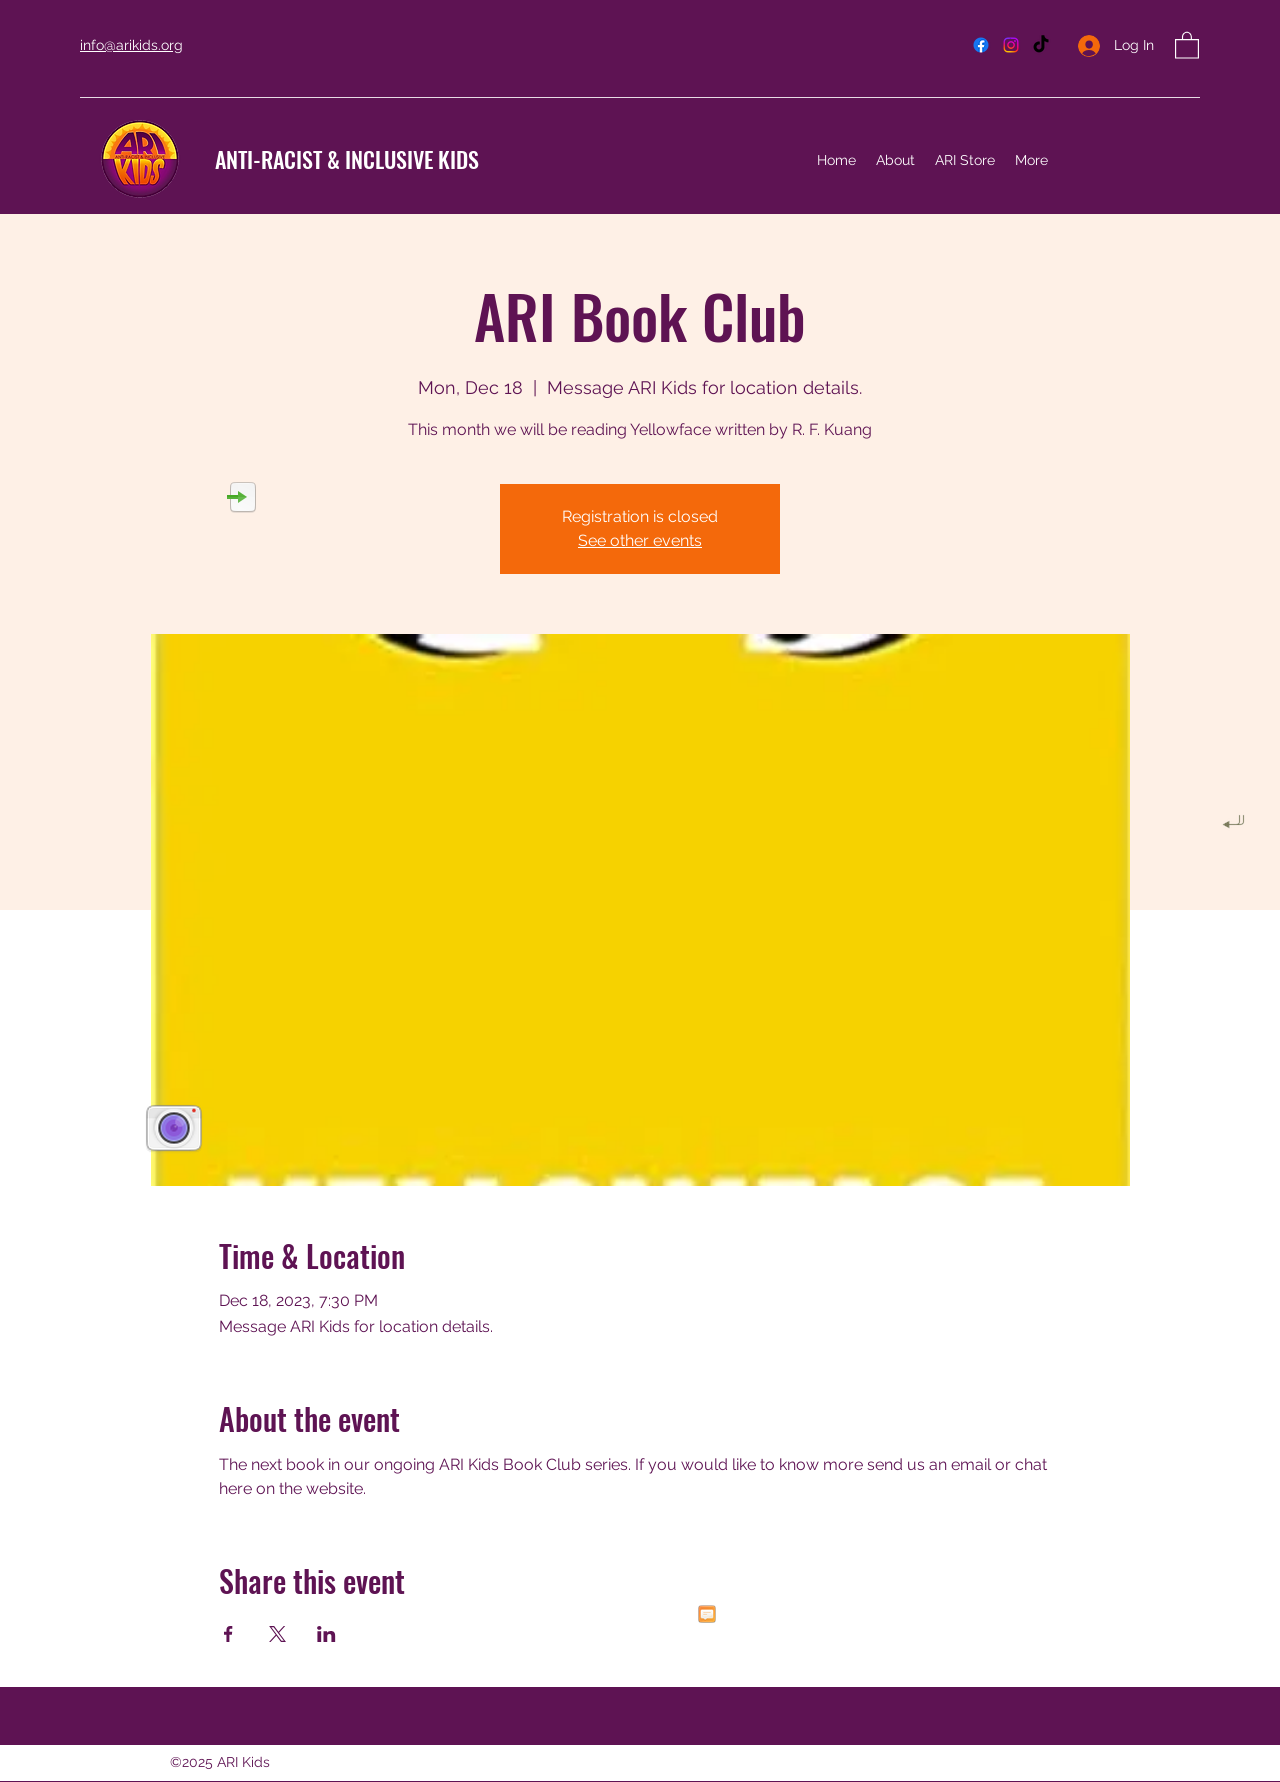 This screenshot has height=1782, width=1280. Describe the element at coordinates (707, 1614) in the screenshot. I see `open instant messaging app` at that location.